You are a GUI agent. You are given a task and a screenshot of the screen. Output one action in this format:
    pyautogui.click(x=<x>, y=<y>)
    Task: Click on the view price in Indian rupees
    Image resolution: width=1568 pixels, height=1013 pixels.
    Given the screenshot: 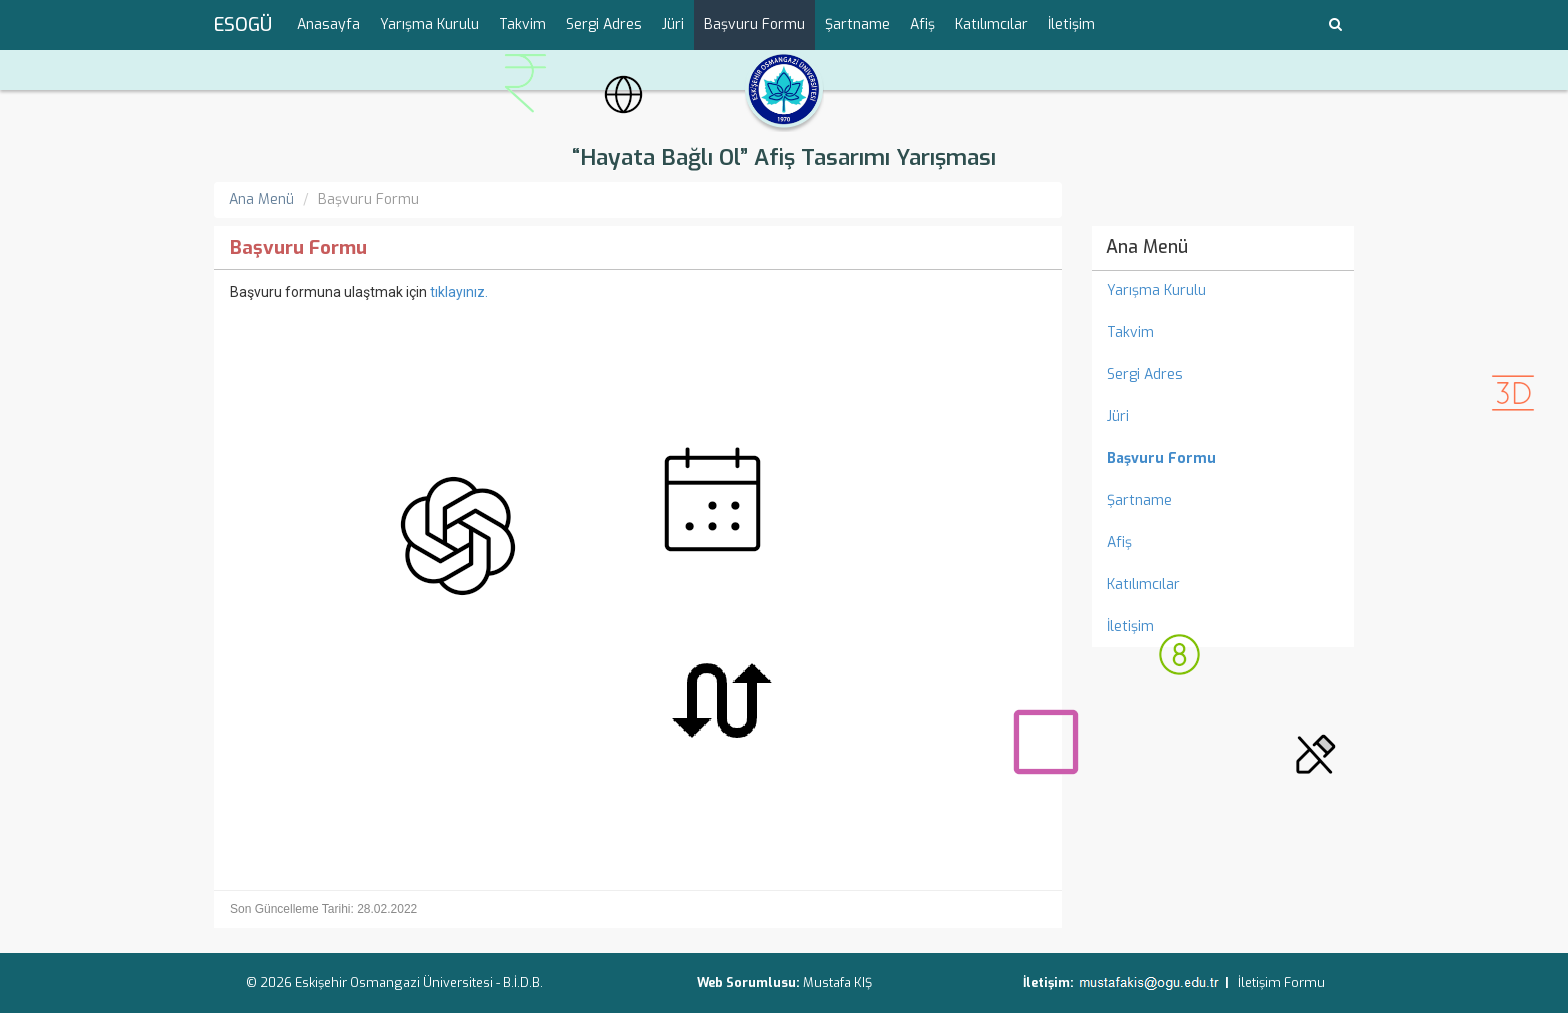 What is the action you would take?
    pyautogui.click(x=523, y=82)
    